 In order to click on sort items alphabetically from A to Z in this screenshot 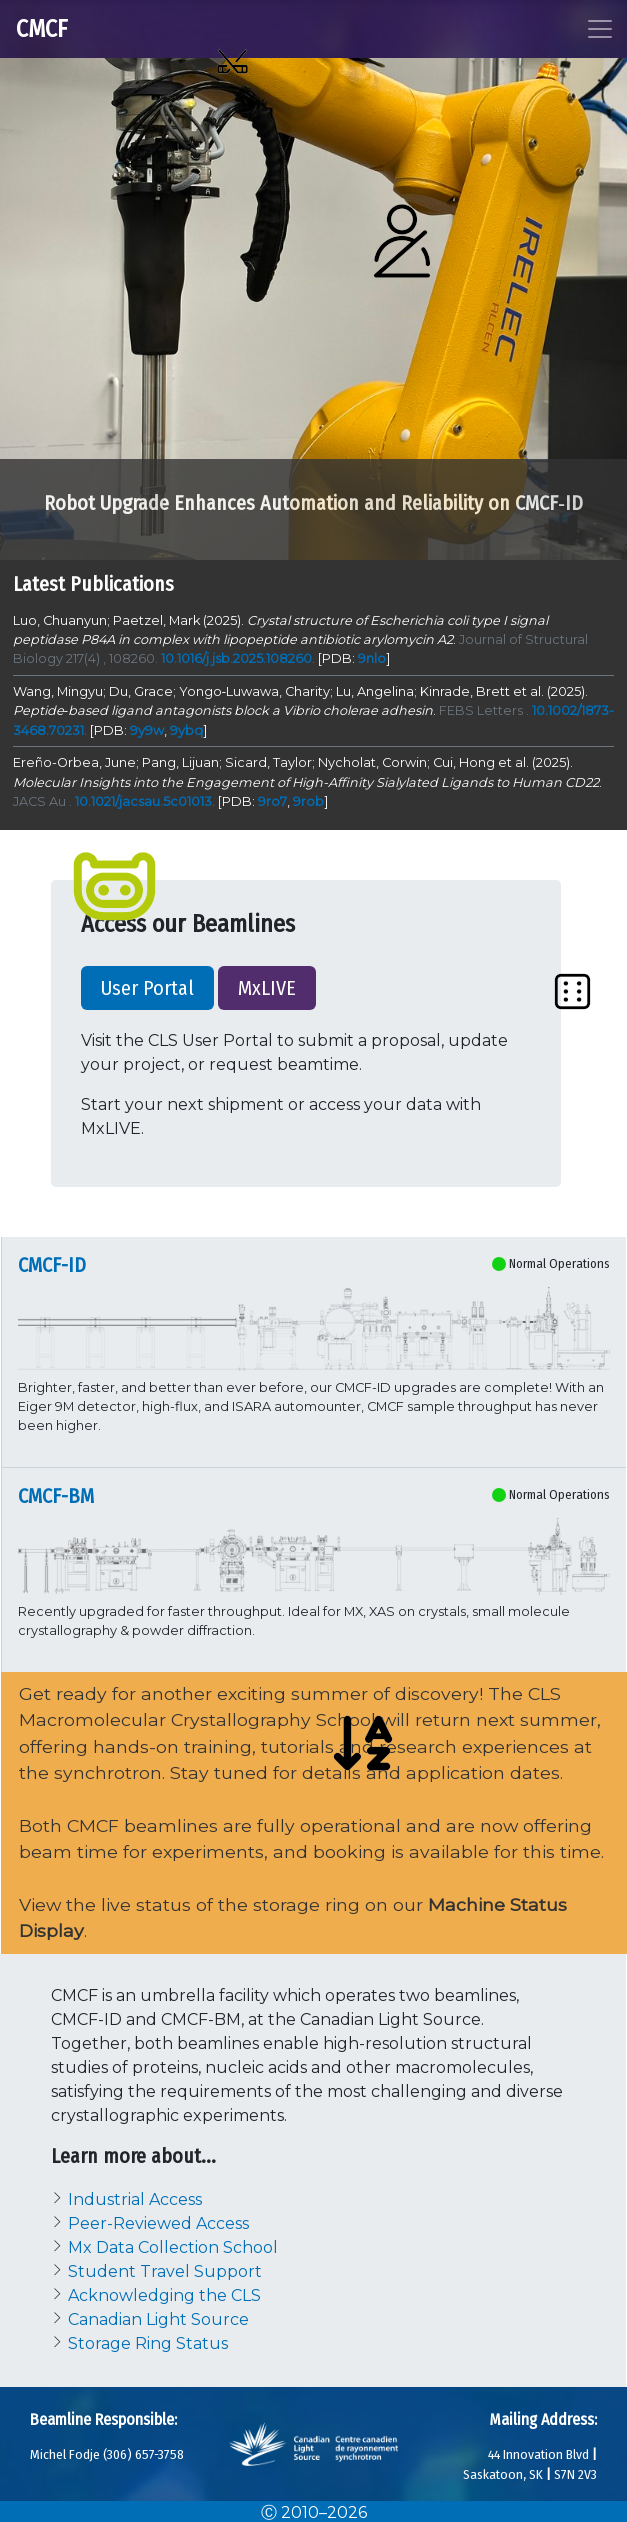, I will do `click(363, 1743)`.